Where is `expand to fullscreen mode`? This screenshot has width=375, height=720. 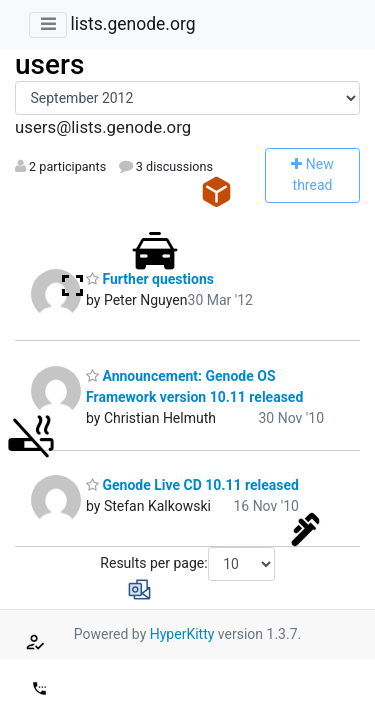
expand to fullscreen mode is located at coordinates (72, 285).